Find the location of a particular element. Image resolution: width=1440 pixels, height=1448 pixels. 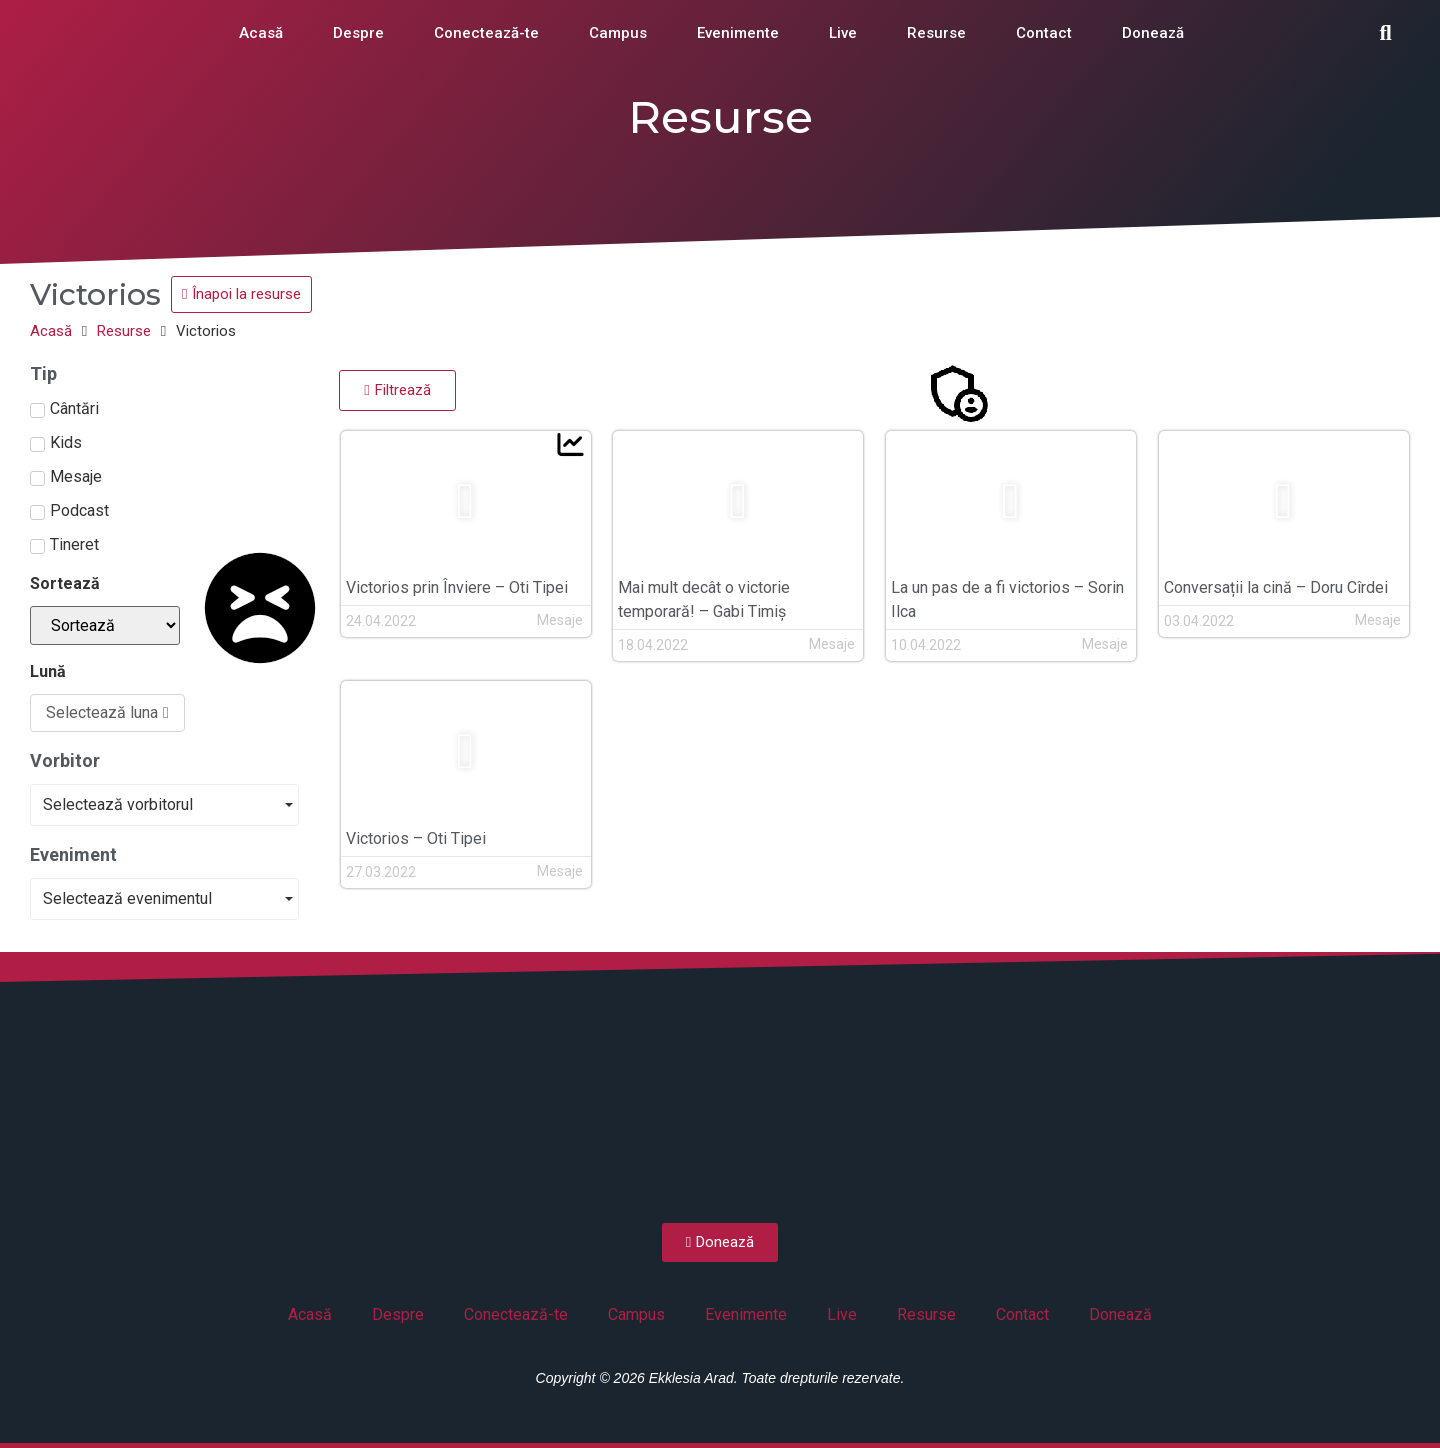

indicates user fatigue or exhaustion status is located at coordinates (260, 608).